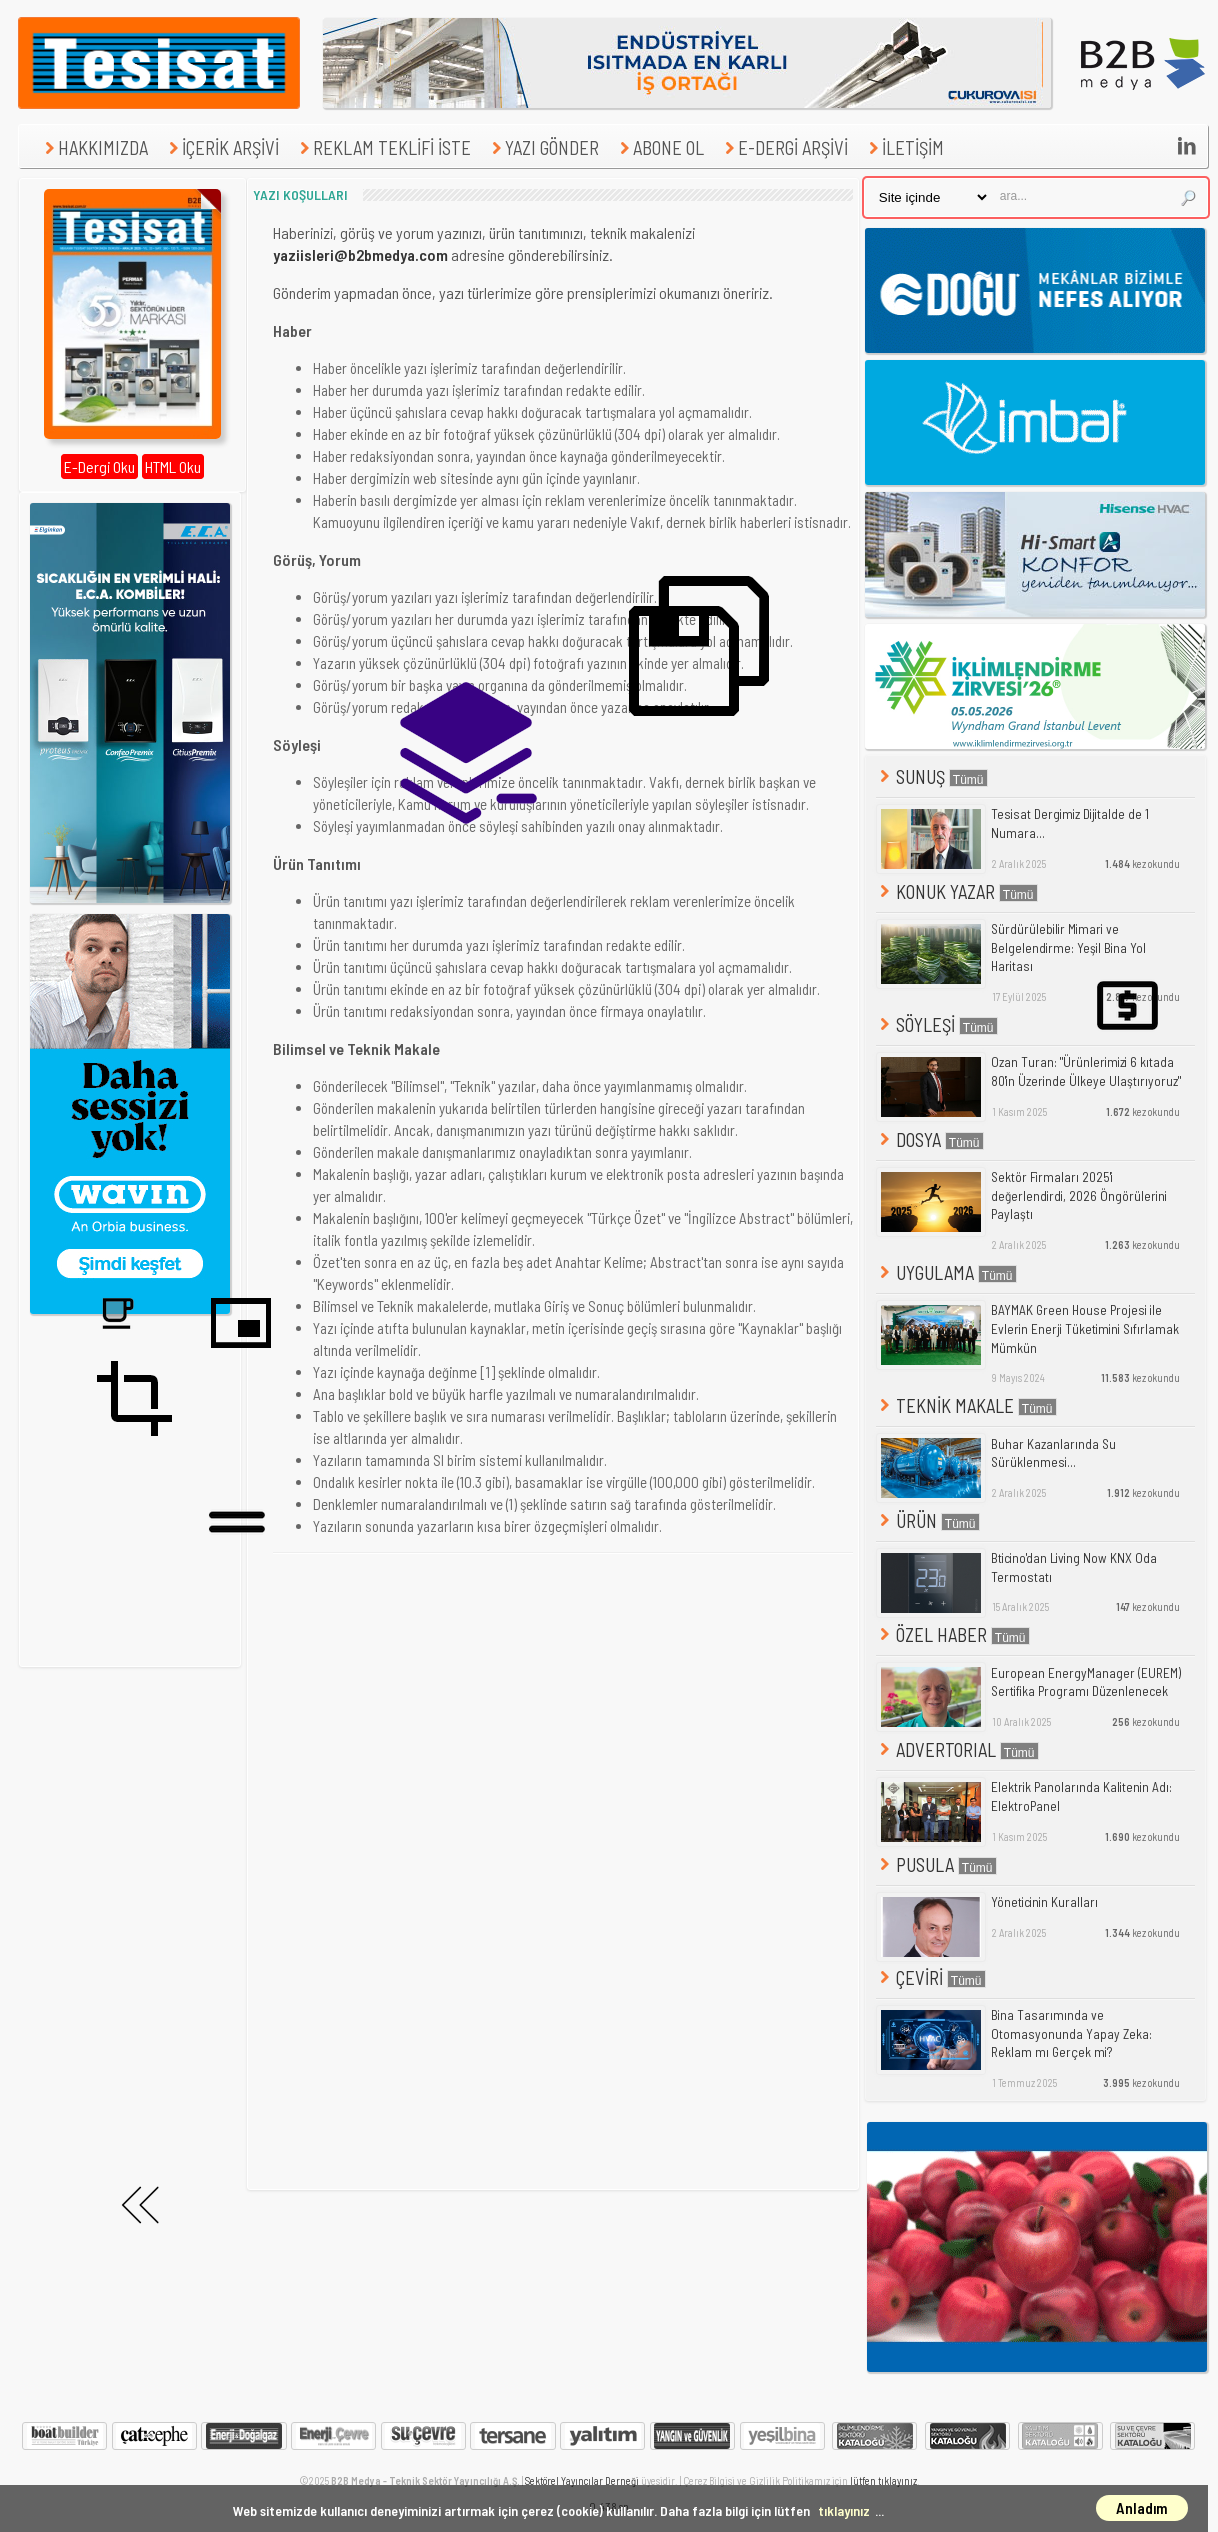 The width and height of the screenshot is (1218, 2532). I want to click on save all open files at once, so click(699, 646).